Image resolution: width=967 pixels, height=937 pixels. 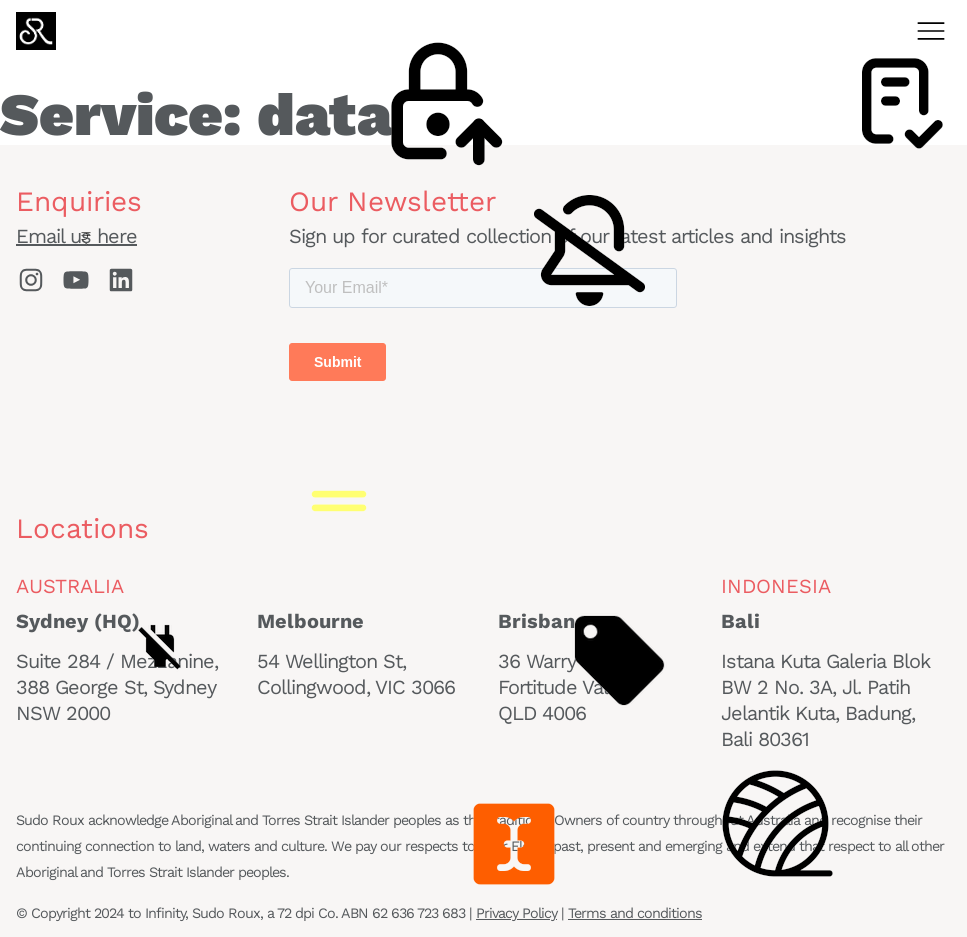 What do you see at coordinates (619, 660) in the screenshot?
I see `add or view tags for an item` at bounding box center [619, 660].